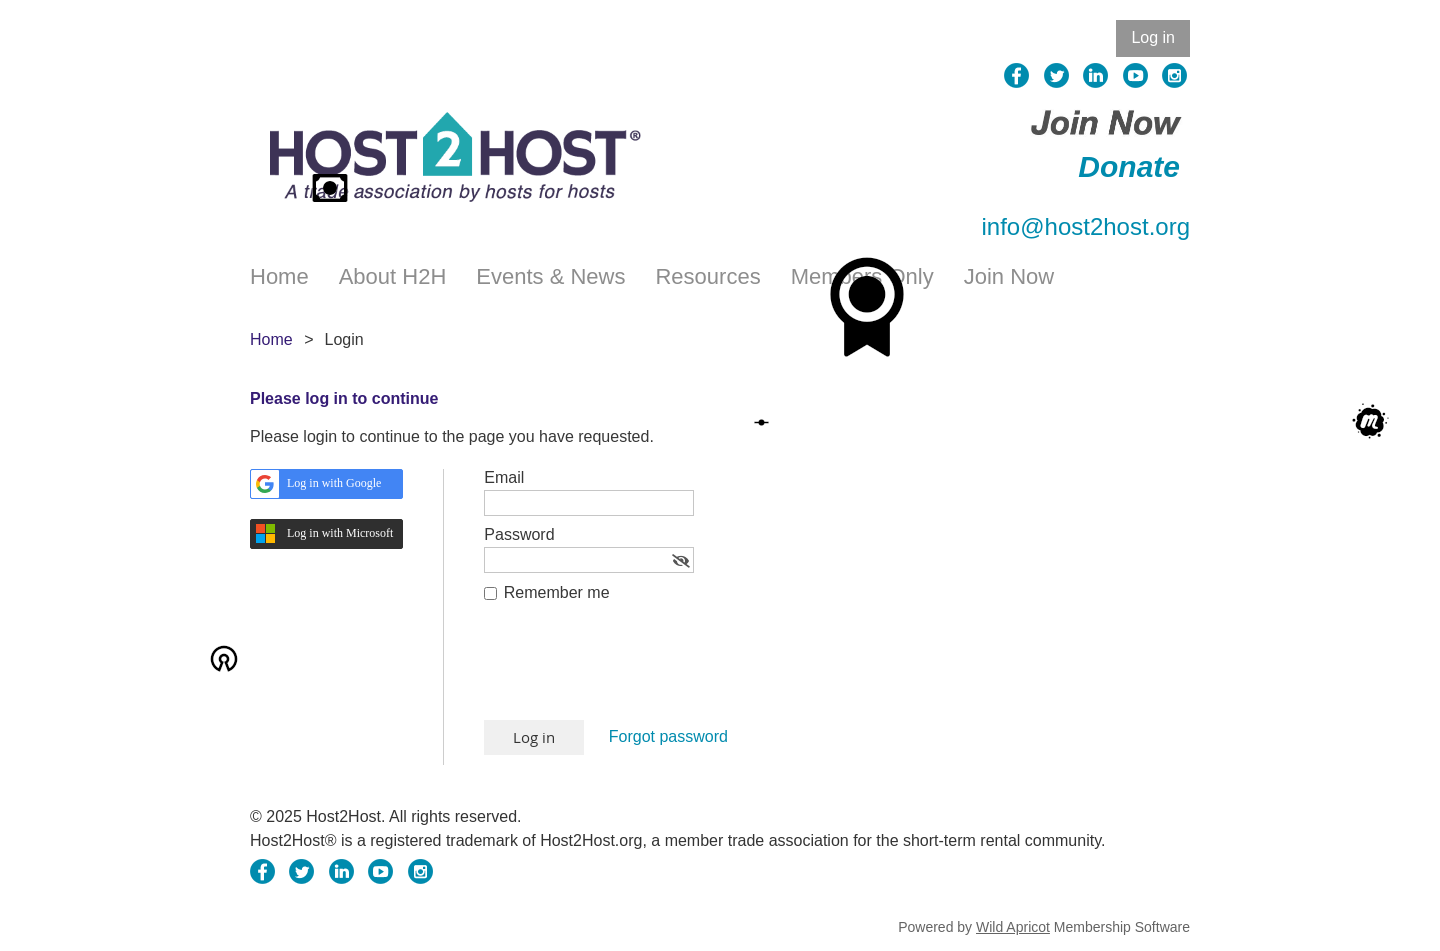 Image resolution: width=1440 pixels, height=951 pixels. I want to click on view commit details in version control, so click(761, 422).